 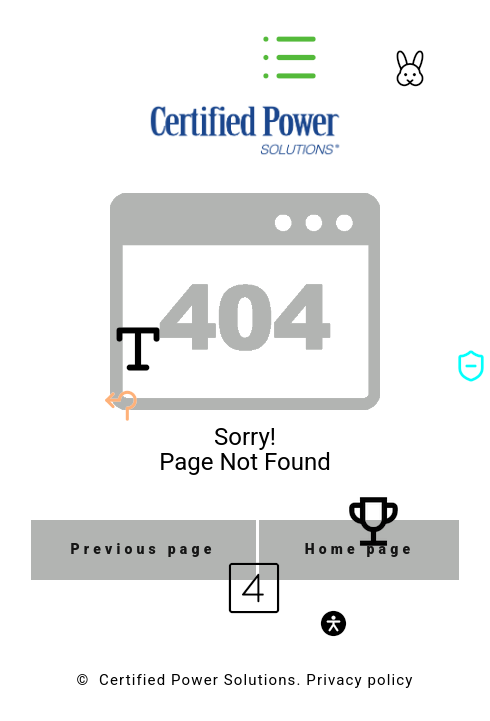 I want to click on access pet or animal-related features, so click(x=410, y=69).